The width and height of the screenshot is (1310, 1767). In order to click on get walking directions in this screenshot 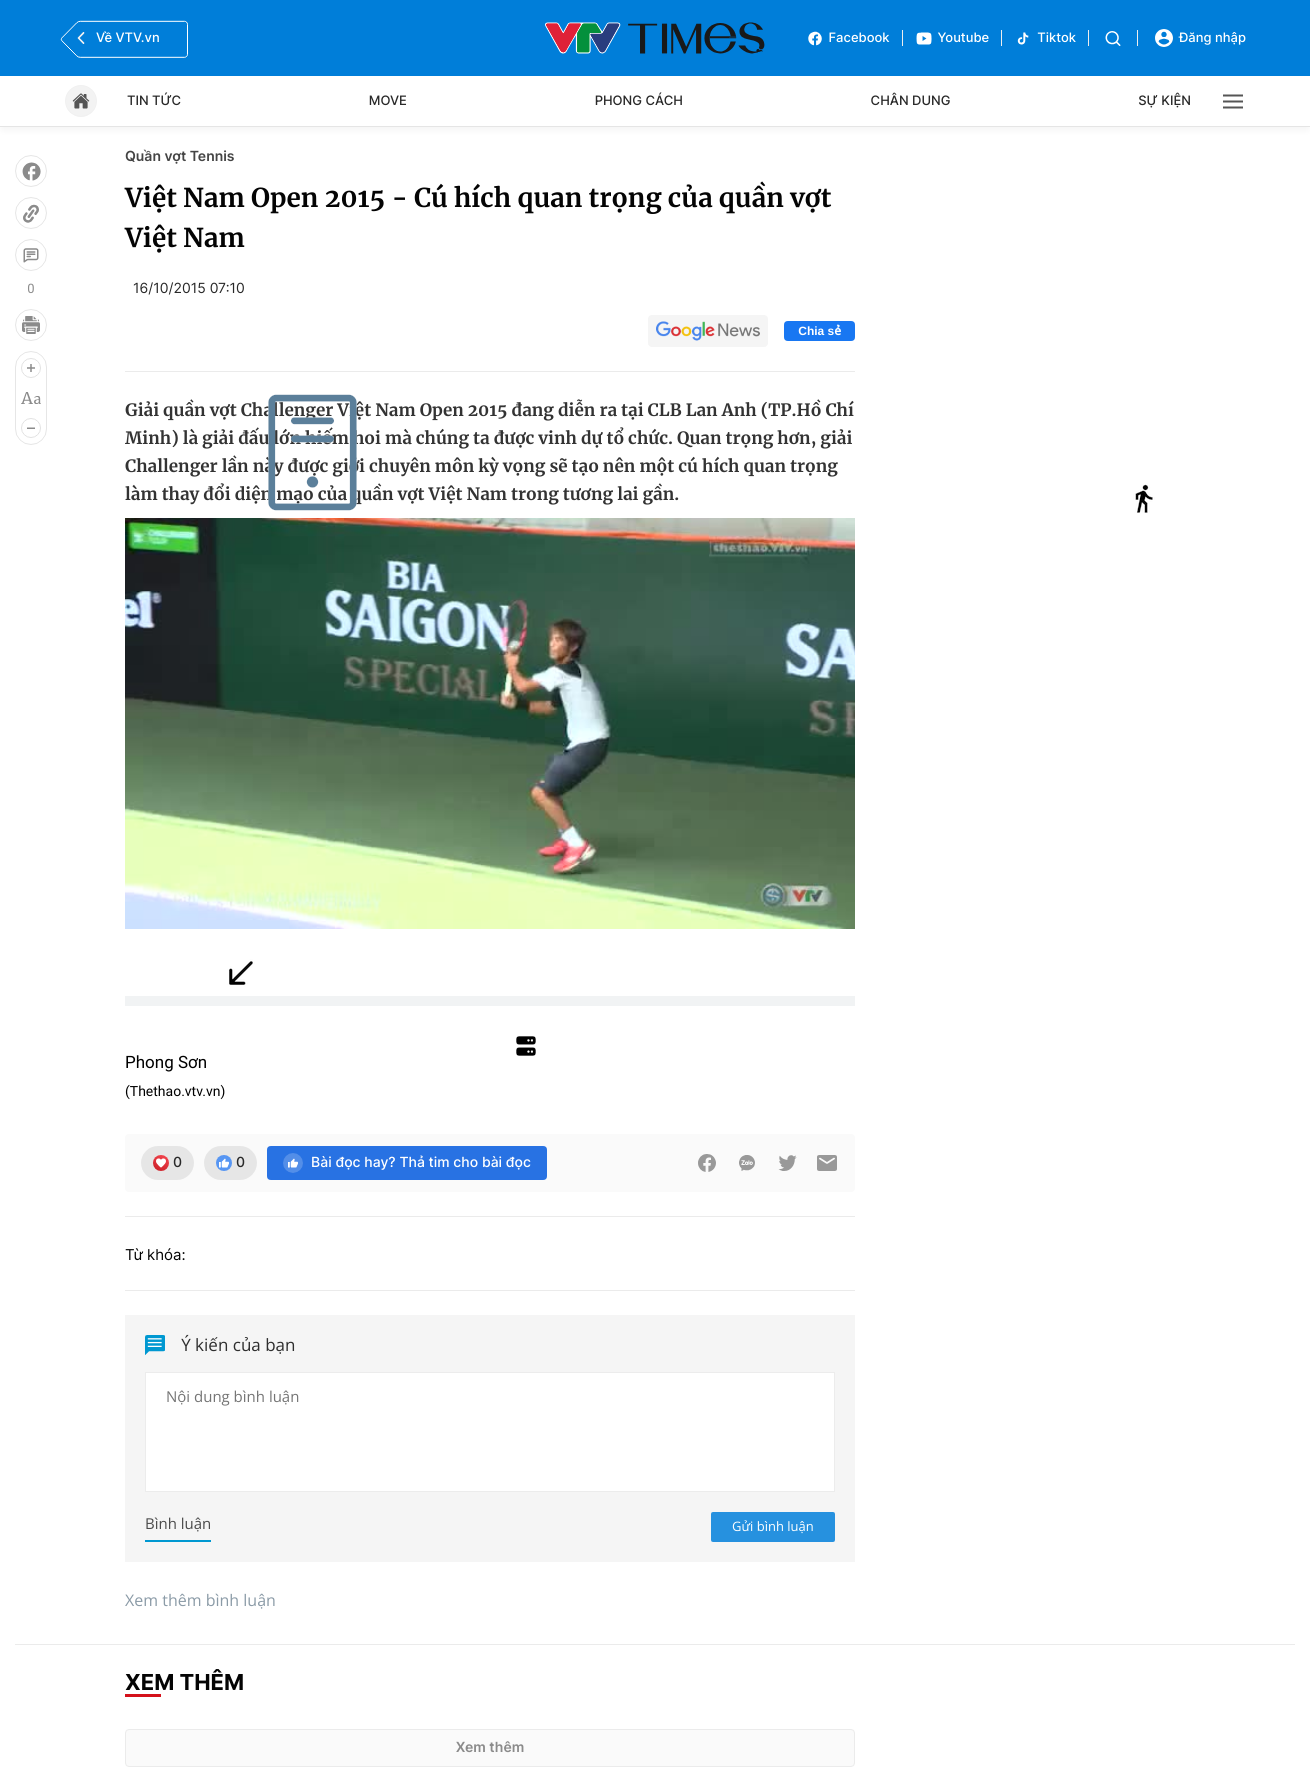, I will do `click(1143, 498)`.